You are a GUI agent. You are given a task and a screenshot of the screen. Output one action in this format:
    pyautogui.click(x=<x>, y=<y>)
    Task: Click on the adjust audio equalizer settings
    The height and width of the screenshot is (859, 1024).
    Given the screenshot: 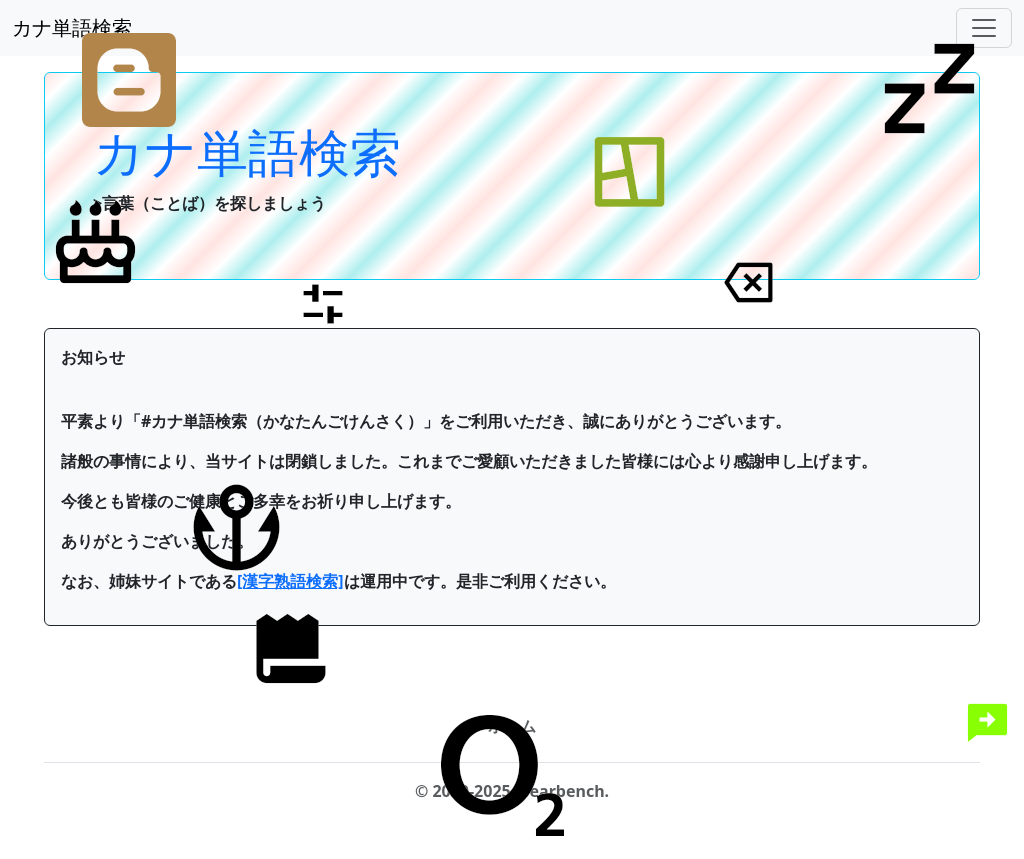 What is the action you would take?
    pyautogui.click(x=323, y=304)
    